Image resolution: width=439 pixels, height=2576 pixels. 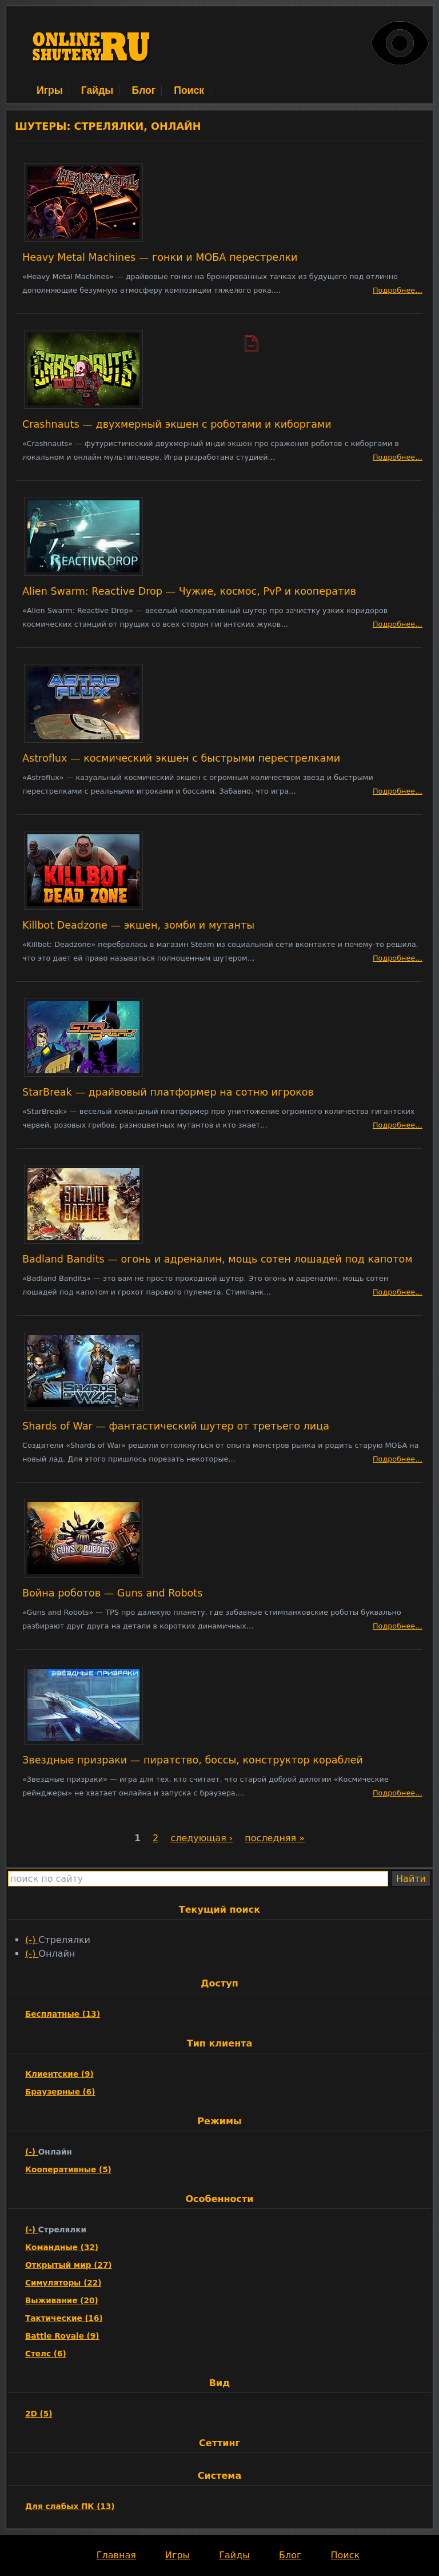 What do you see at coordinates (400, 43) in the screenshot?
I see `view or preview content` at bounding box center [400, 43].